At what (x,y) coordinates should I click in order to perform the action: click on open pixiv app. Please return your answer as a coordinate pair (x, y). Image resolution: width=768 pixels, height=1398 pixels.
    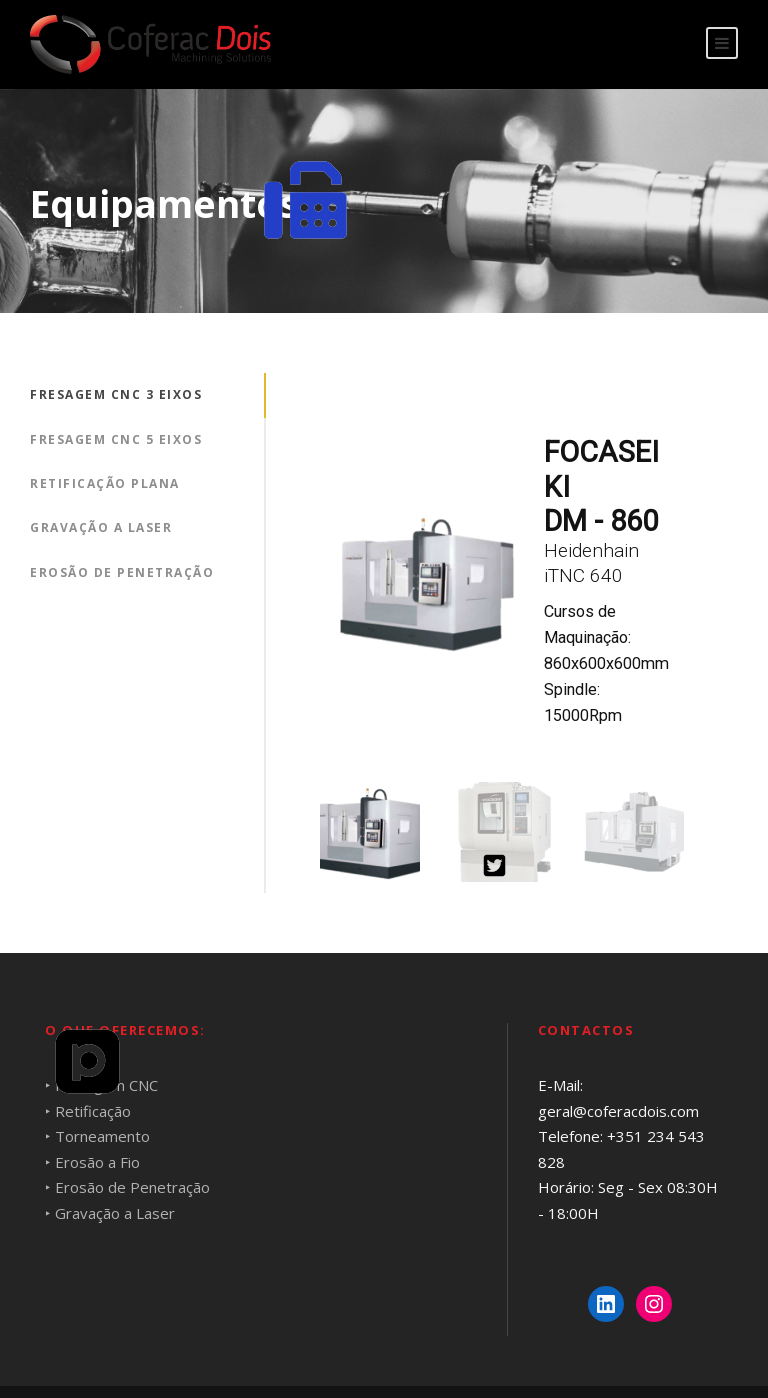
    Looking at the image, I should click on (87, 1061).